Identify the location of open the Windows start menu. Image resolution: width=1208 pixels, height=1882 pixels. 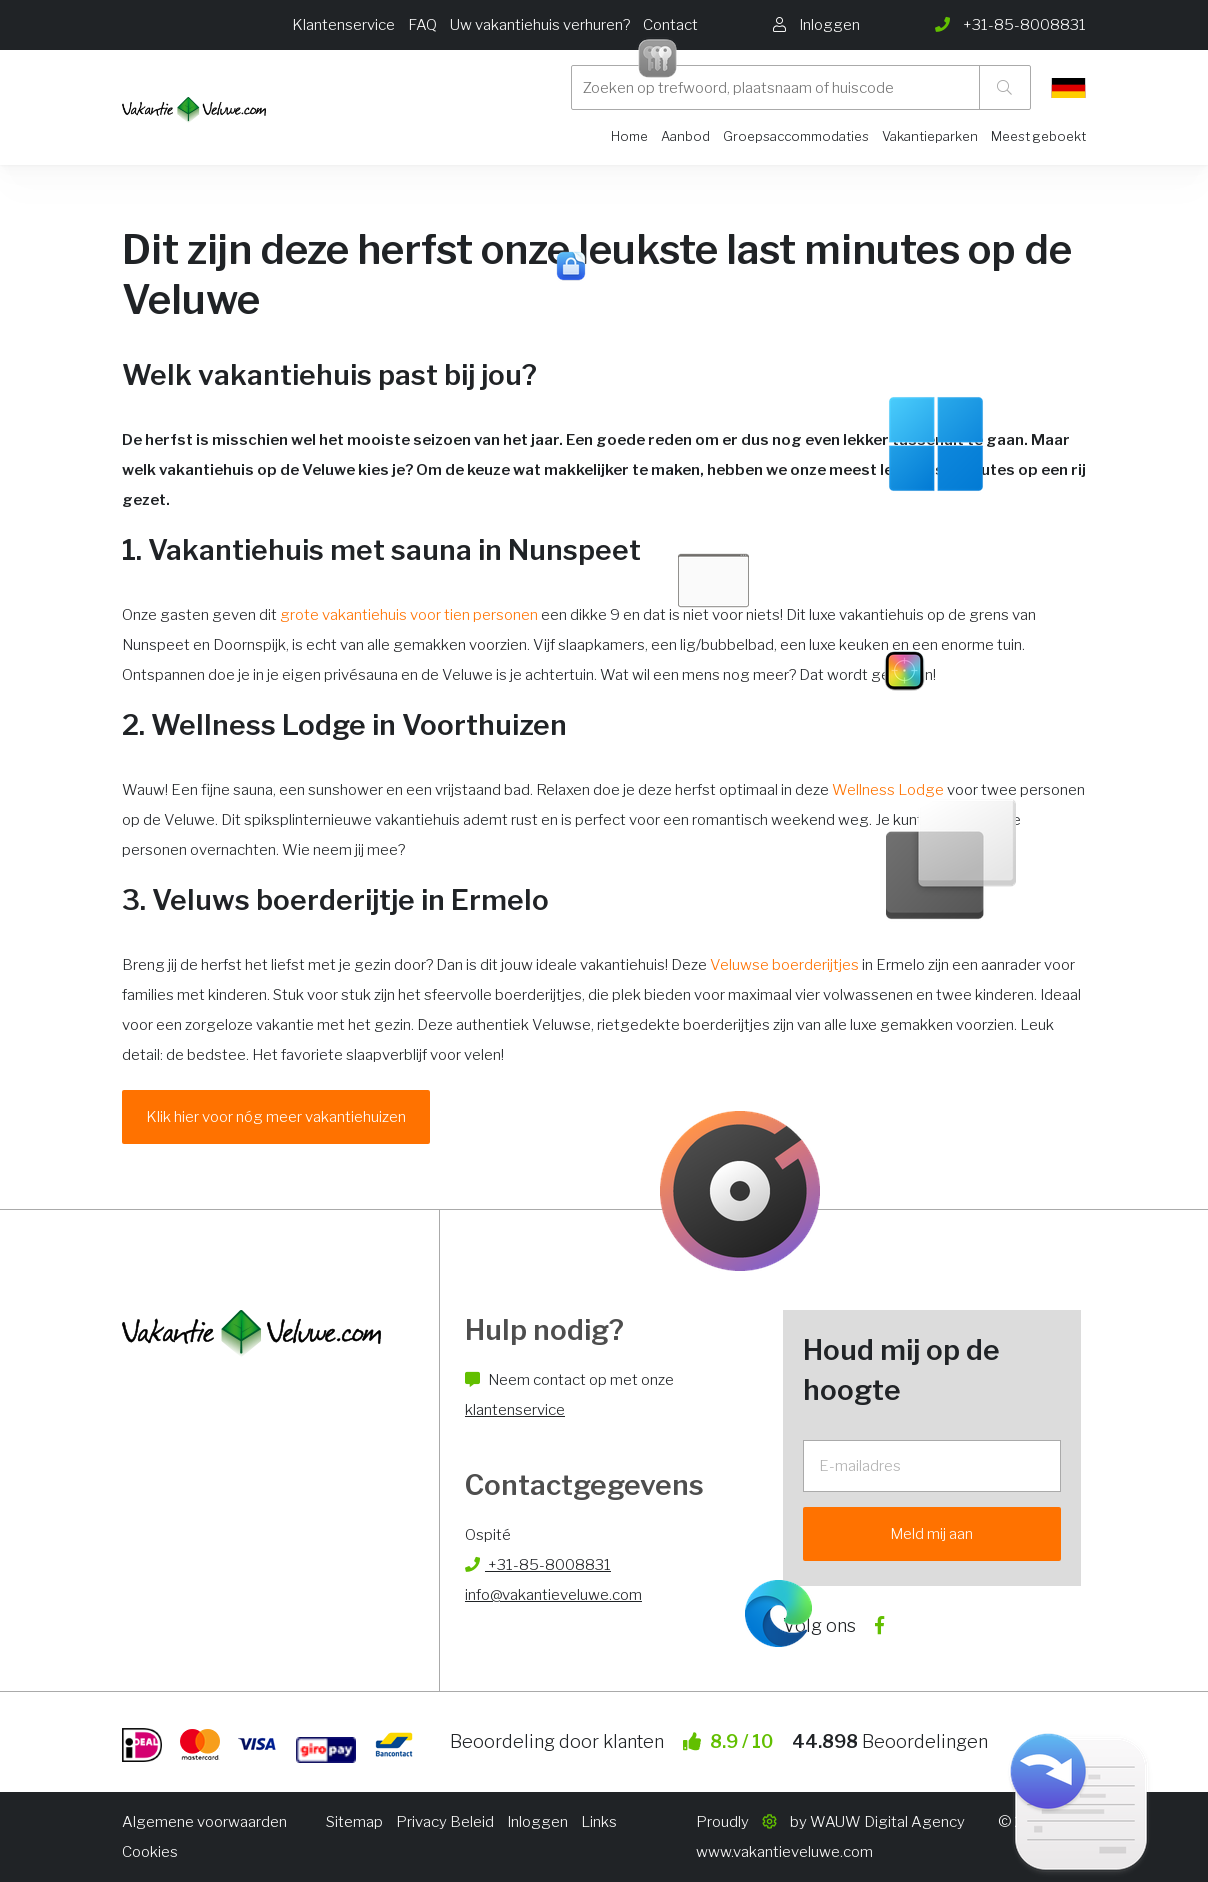
(936, 444).